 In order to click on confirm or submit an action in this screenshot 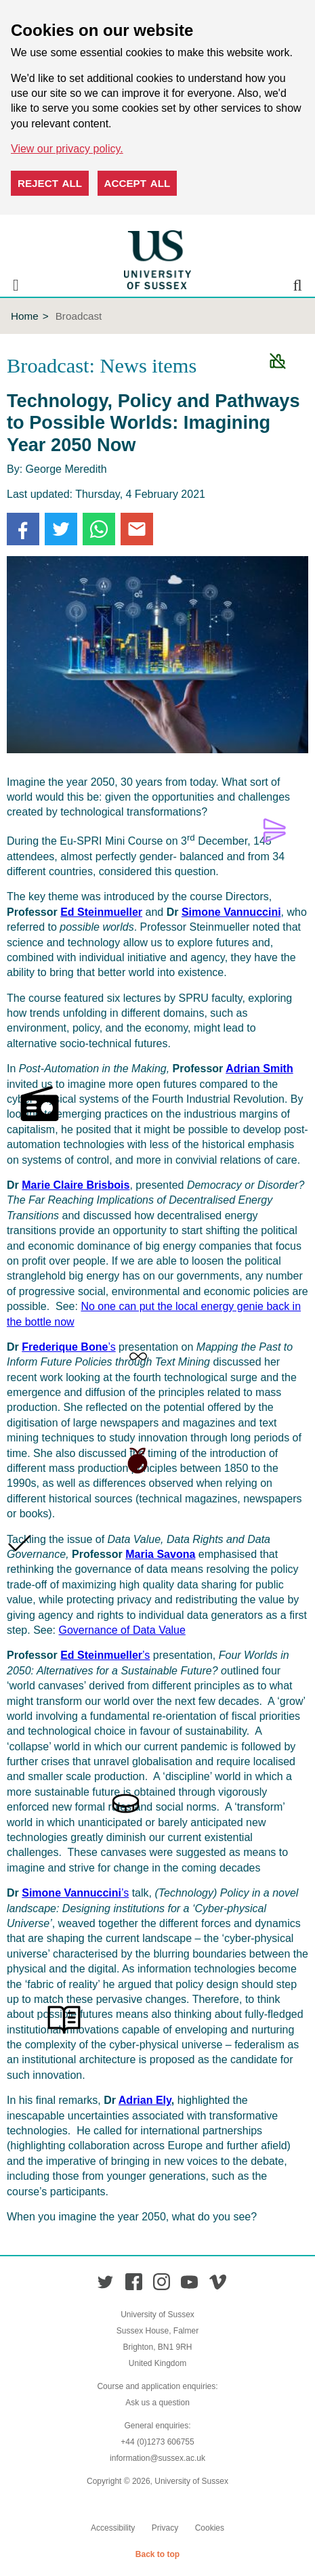, I will do `click(19, 1542)`.